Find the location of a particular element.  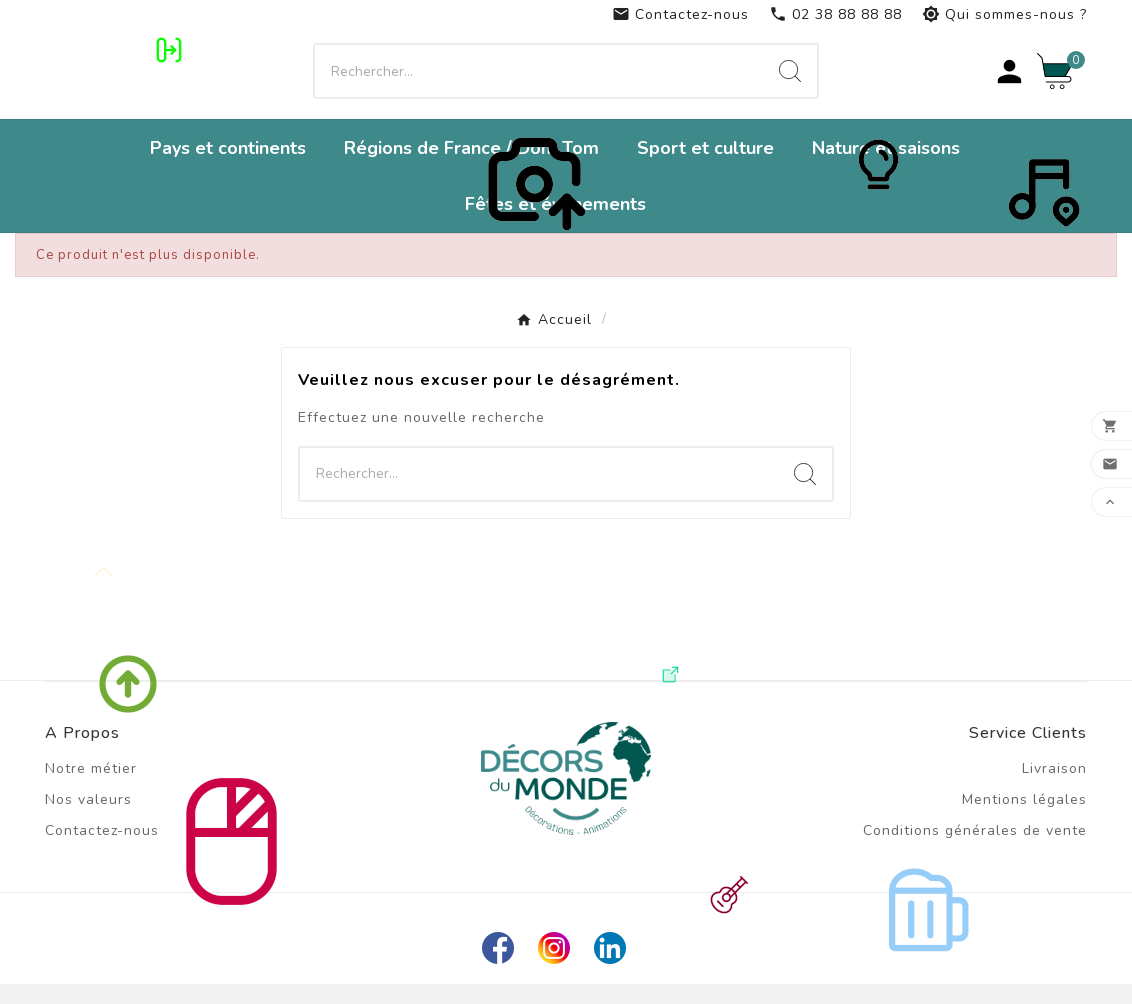

access tips or helpful suggestions is located at coordinates (878, 164).